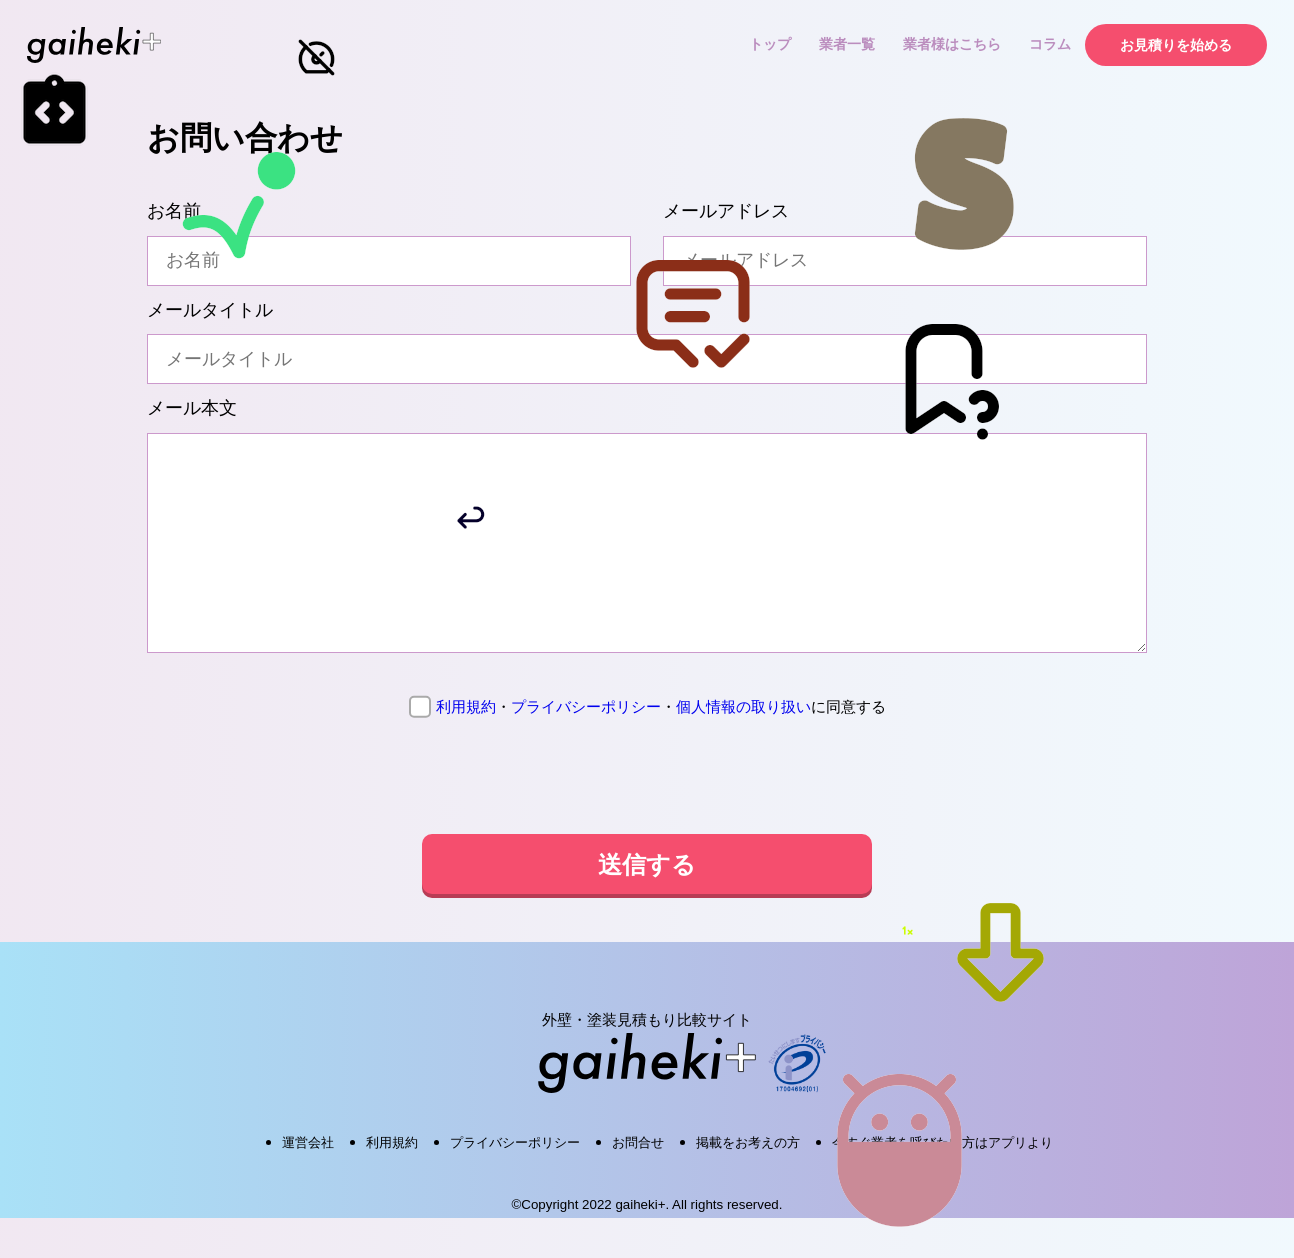 The width and height of the screenshot is (1294, 1258). I want to click on download a file or content, so click(1000, 953).